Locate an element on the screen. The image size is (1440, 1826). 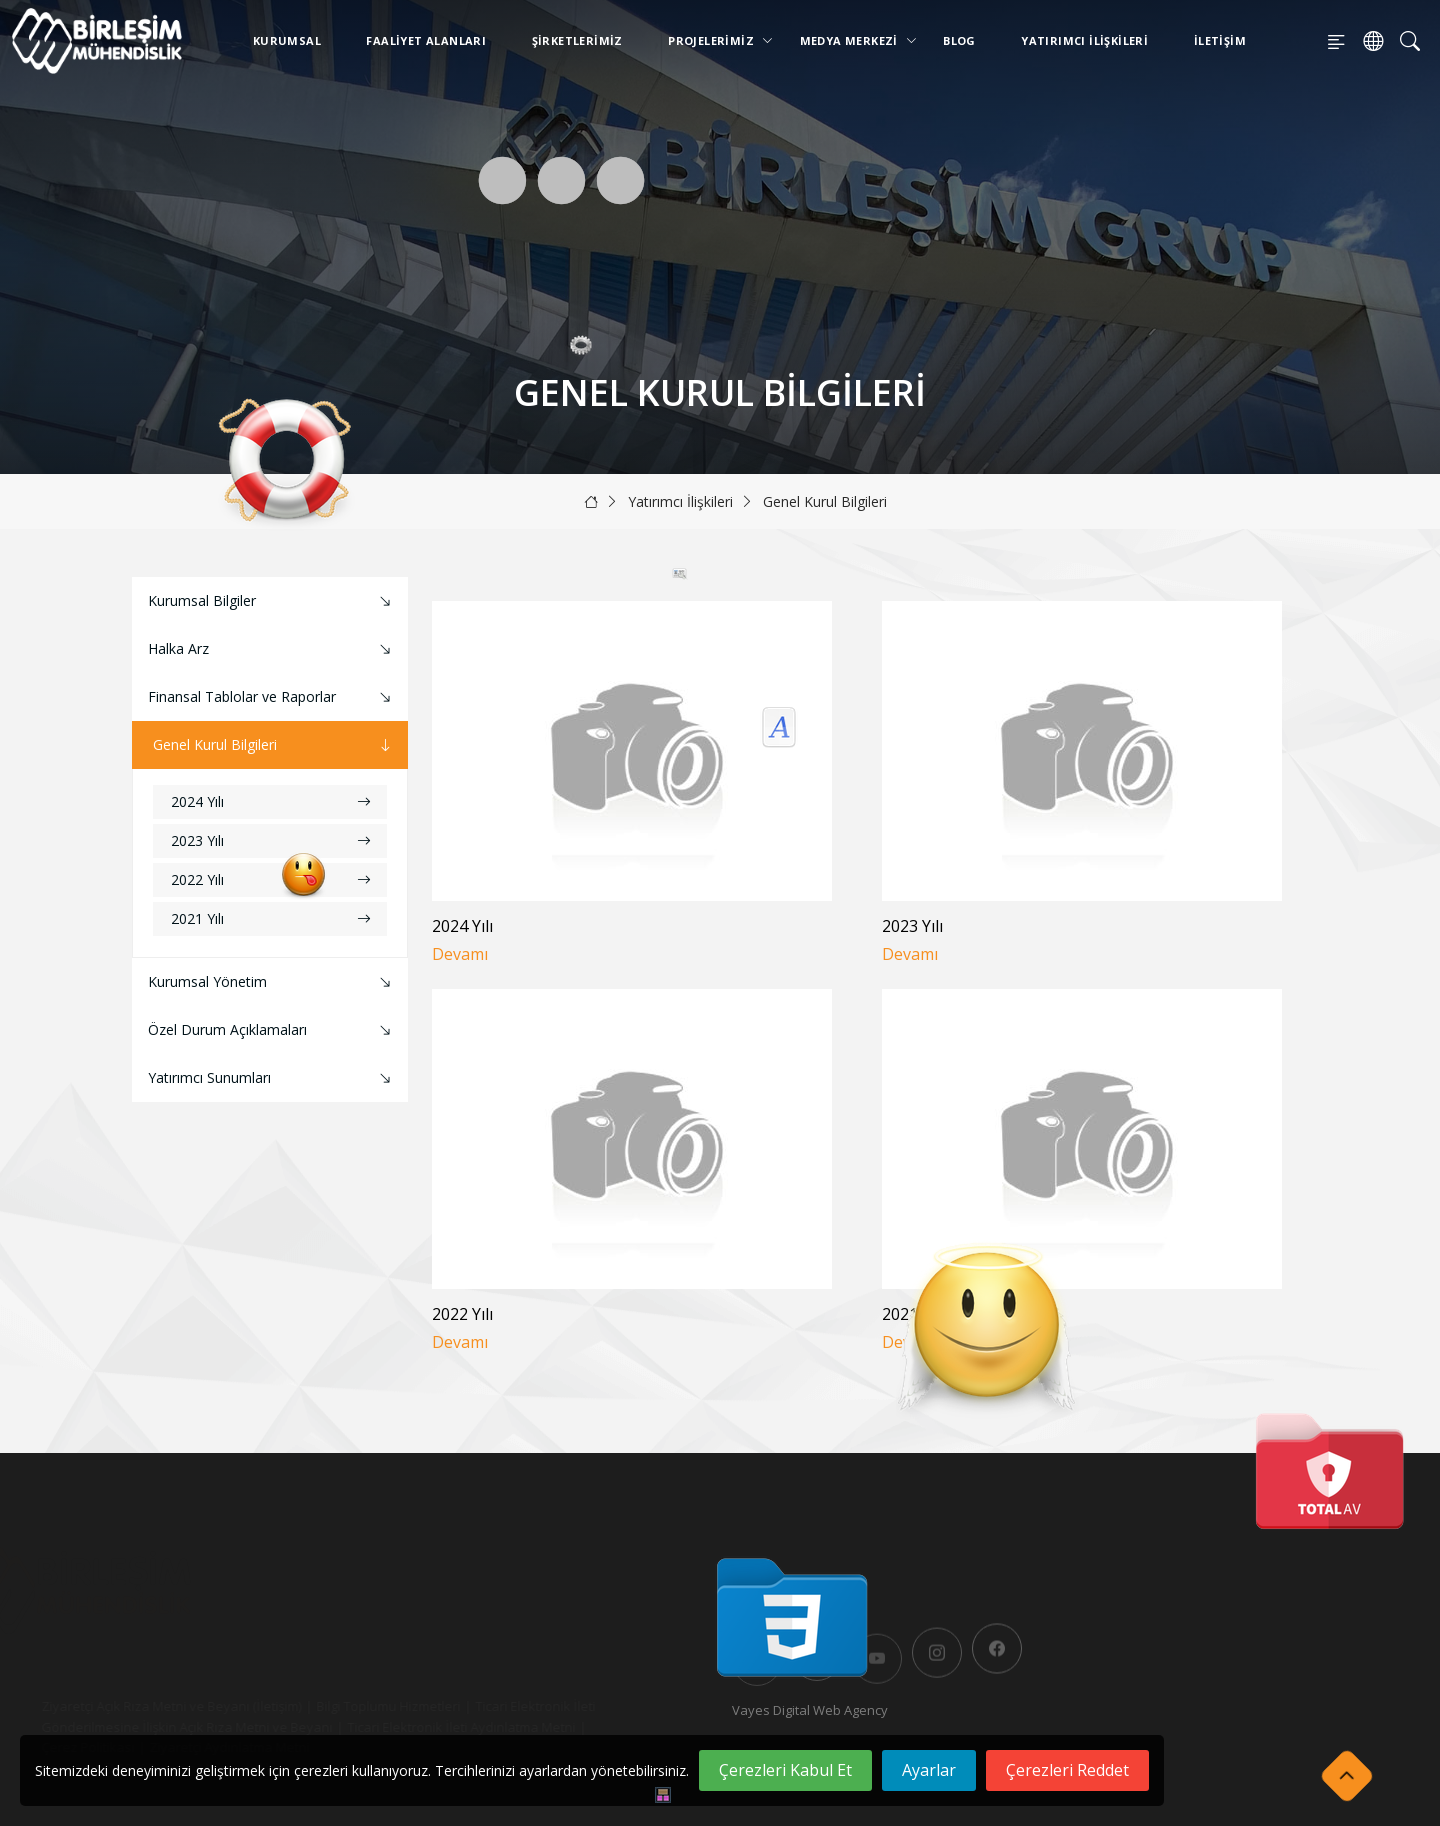
content is loading is located at coordinates (561, 180).